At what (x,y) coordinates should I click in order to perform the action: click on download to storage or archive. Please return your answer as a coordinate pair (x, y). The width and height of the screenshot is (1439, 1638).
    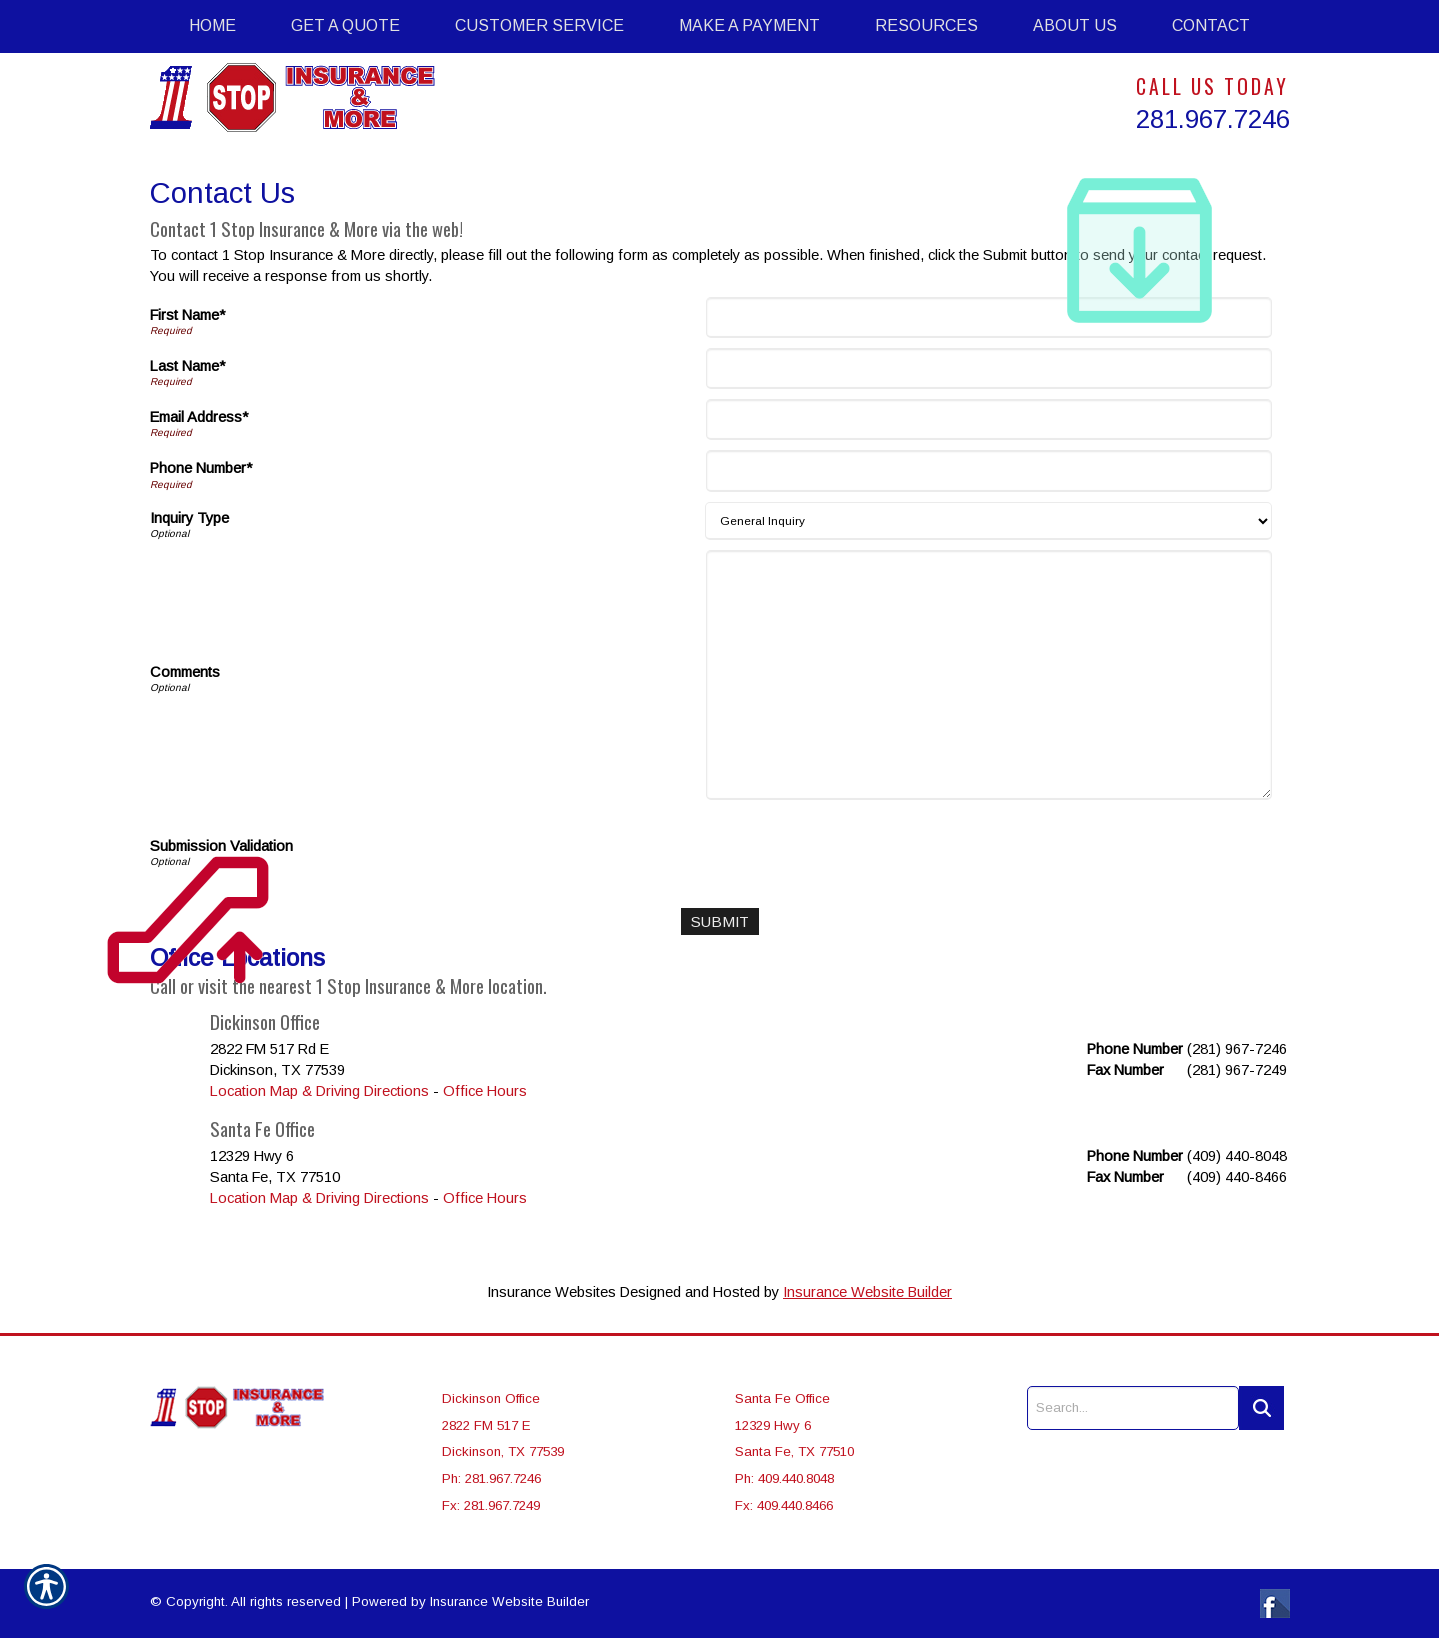
    Looking at the image, I should click on (1139, 250).